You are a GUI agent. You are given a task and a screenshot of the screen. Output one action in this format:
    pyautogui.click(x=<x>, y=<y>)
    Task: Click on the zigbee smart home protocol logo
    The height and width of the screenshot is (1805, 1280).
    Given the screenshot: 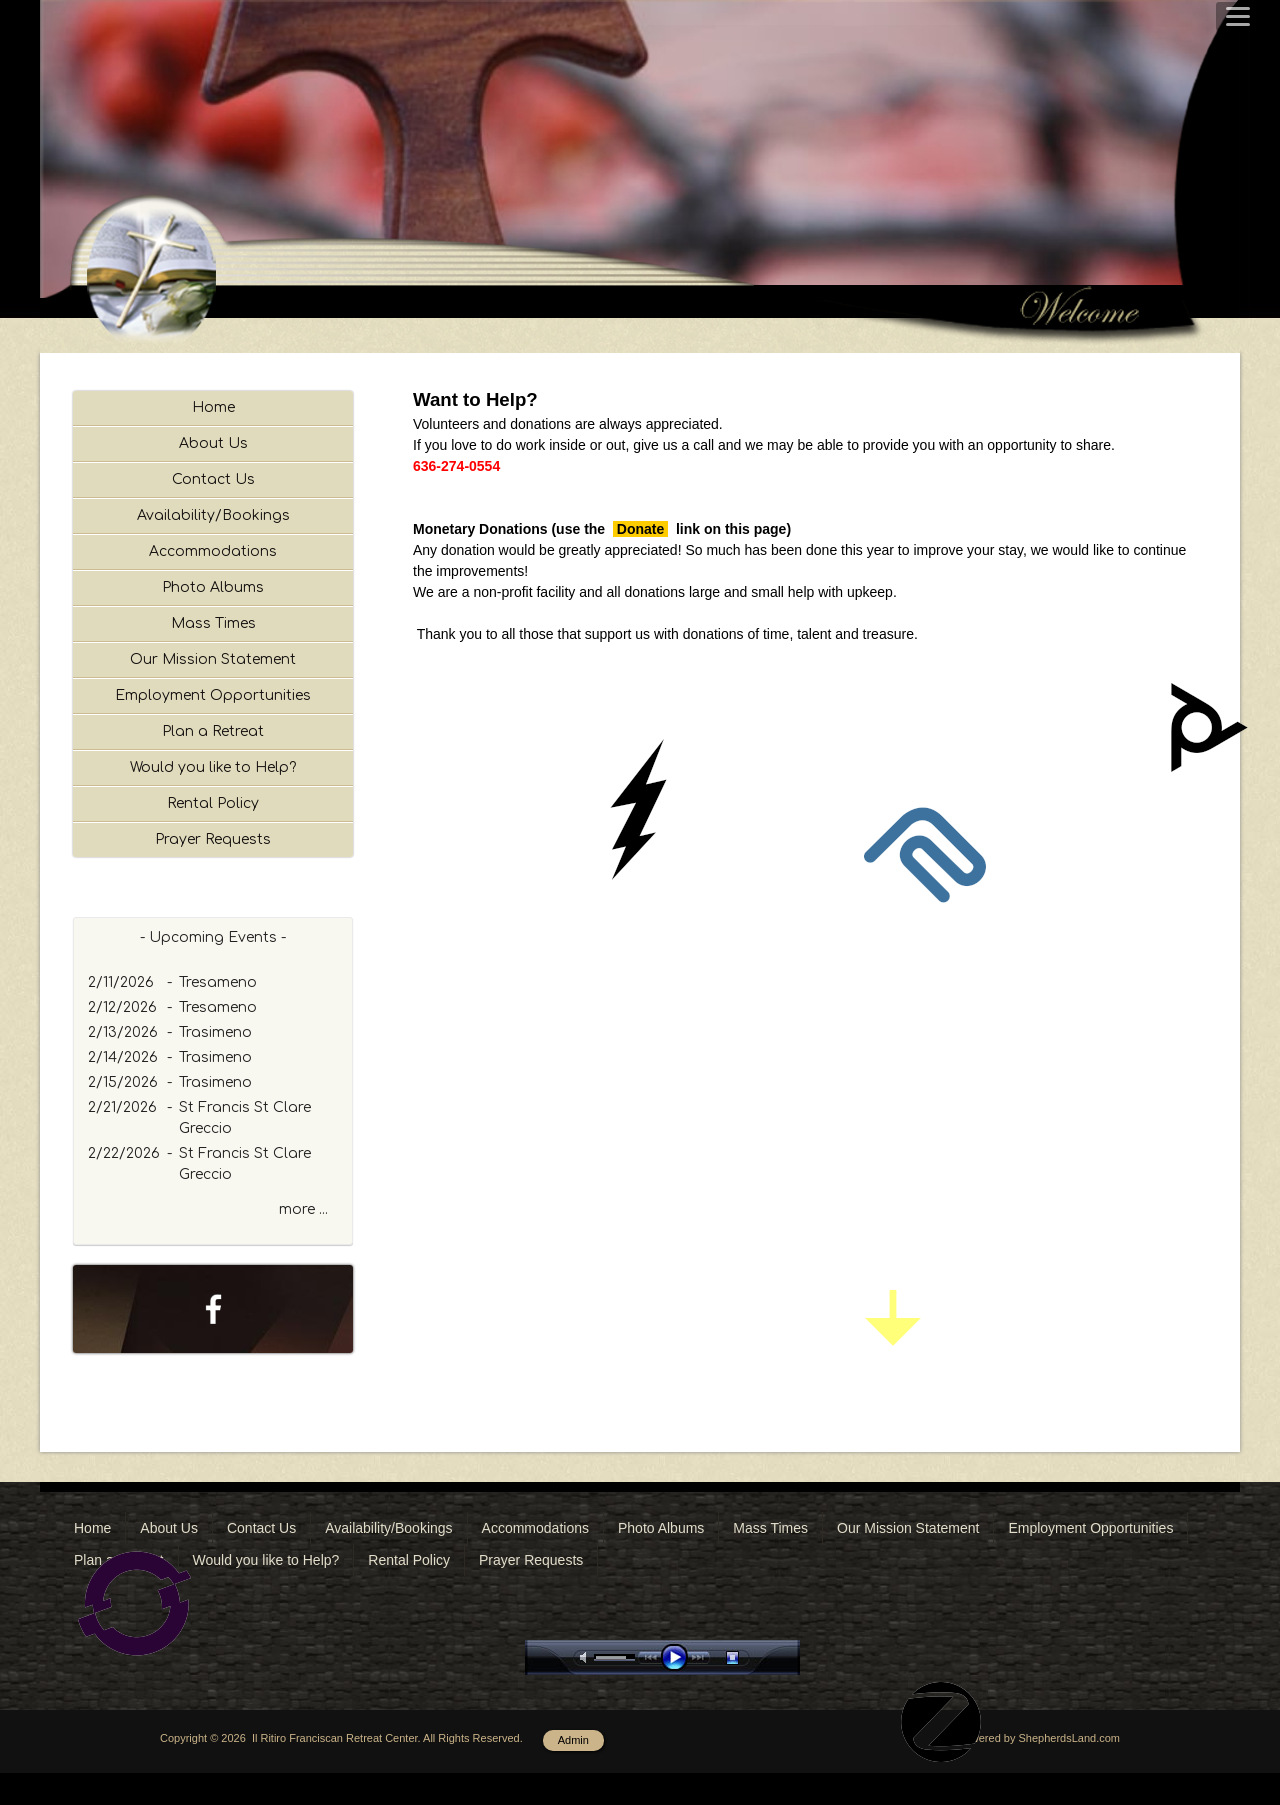 What is the action you would take?
    pyautogui.click(x=941, y=1722)
    